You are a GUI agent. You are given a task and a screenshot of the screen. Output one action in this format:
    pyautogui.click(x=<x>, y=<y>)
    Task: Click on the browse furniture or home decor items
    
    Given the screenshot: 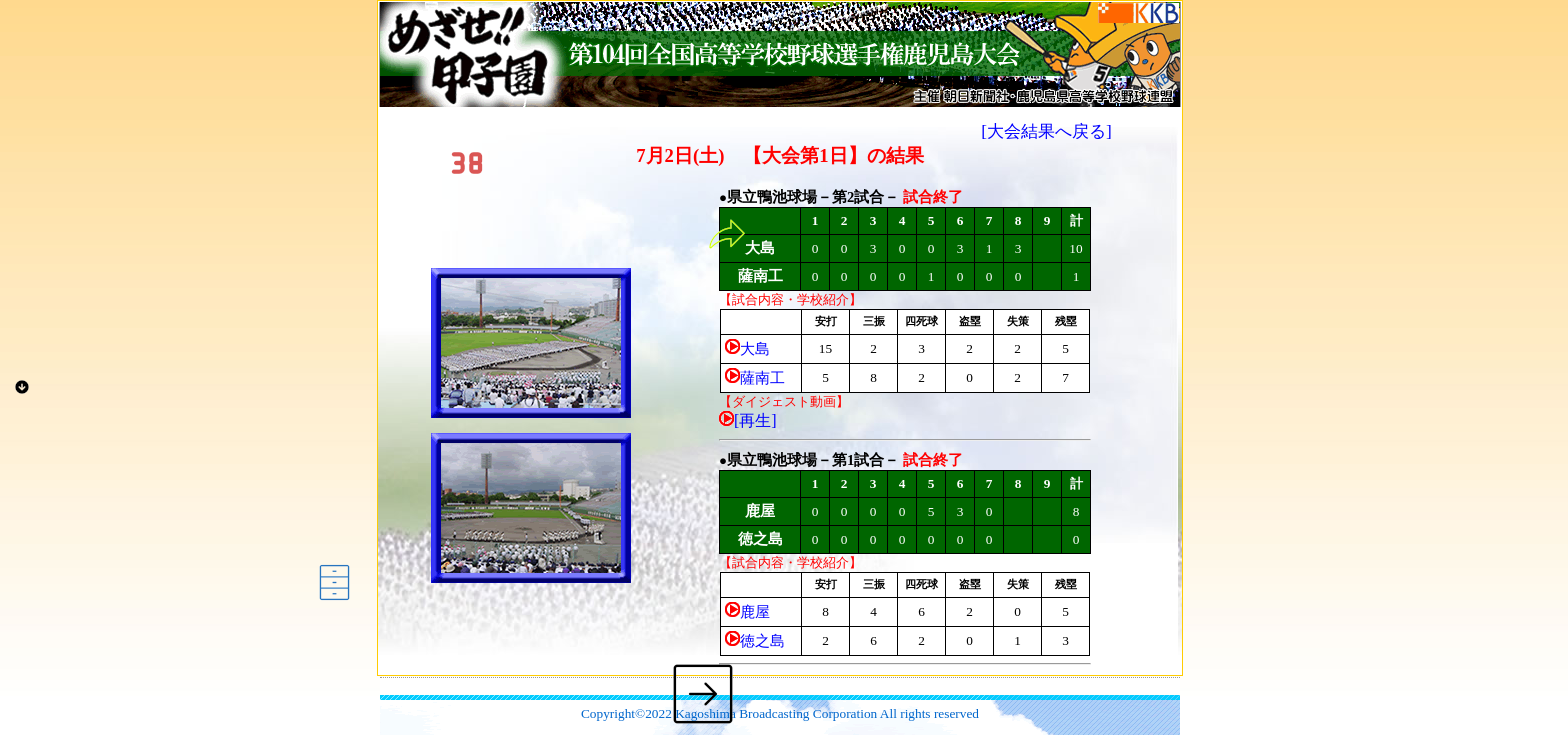 What is the action you would take?
    pyautogui.click(x=334, y=582)
    